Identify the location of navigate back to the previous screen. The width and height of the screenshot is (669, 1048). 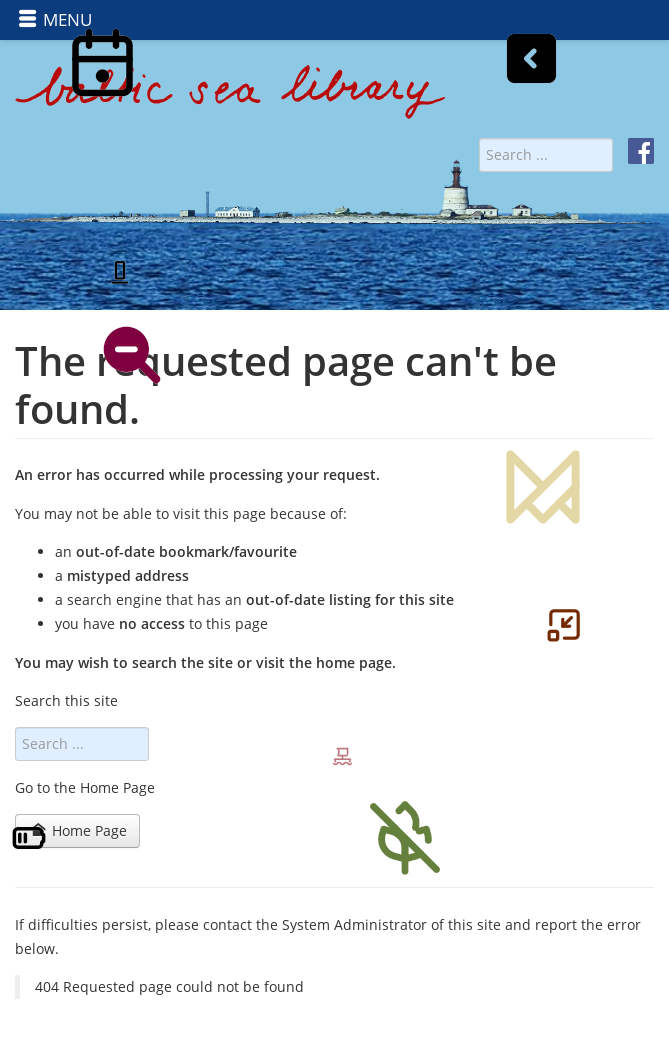
(531, 58).